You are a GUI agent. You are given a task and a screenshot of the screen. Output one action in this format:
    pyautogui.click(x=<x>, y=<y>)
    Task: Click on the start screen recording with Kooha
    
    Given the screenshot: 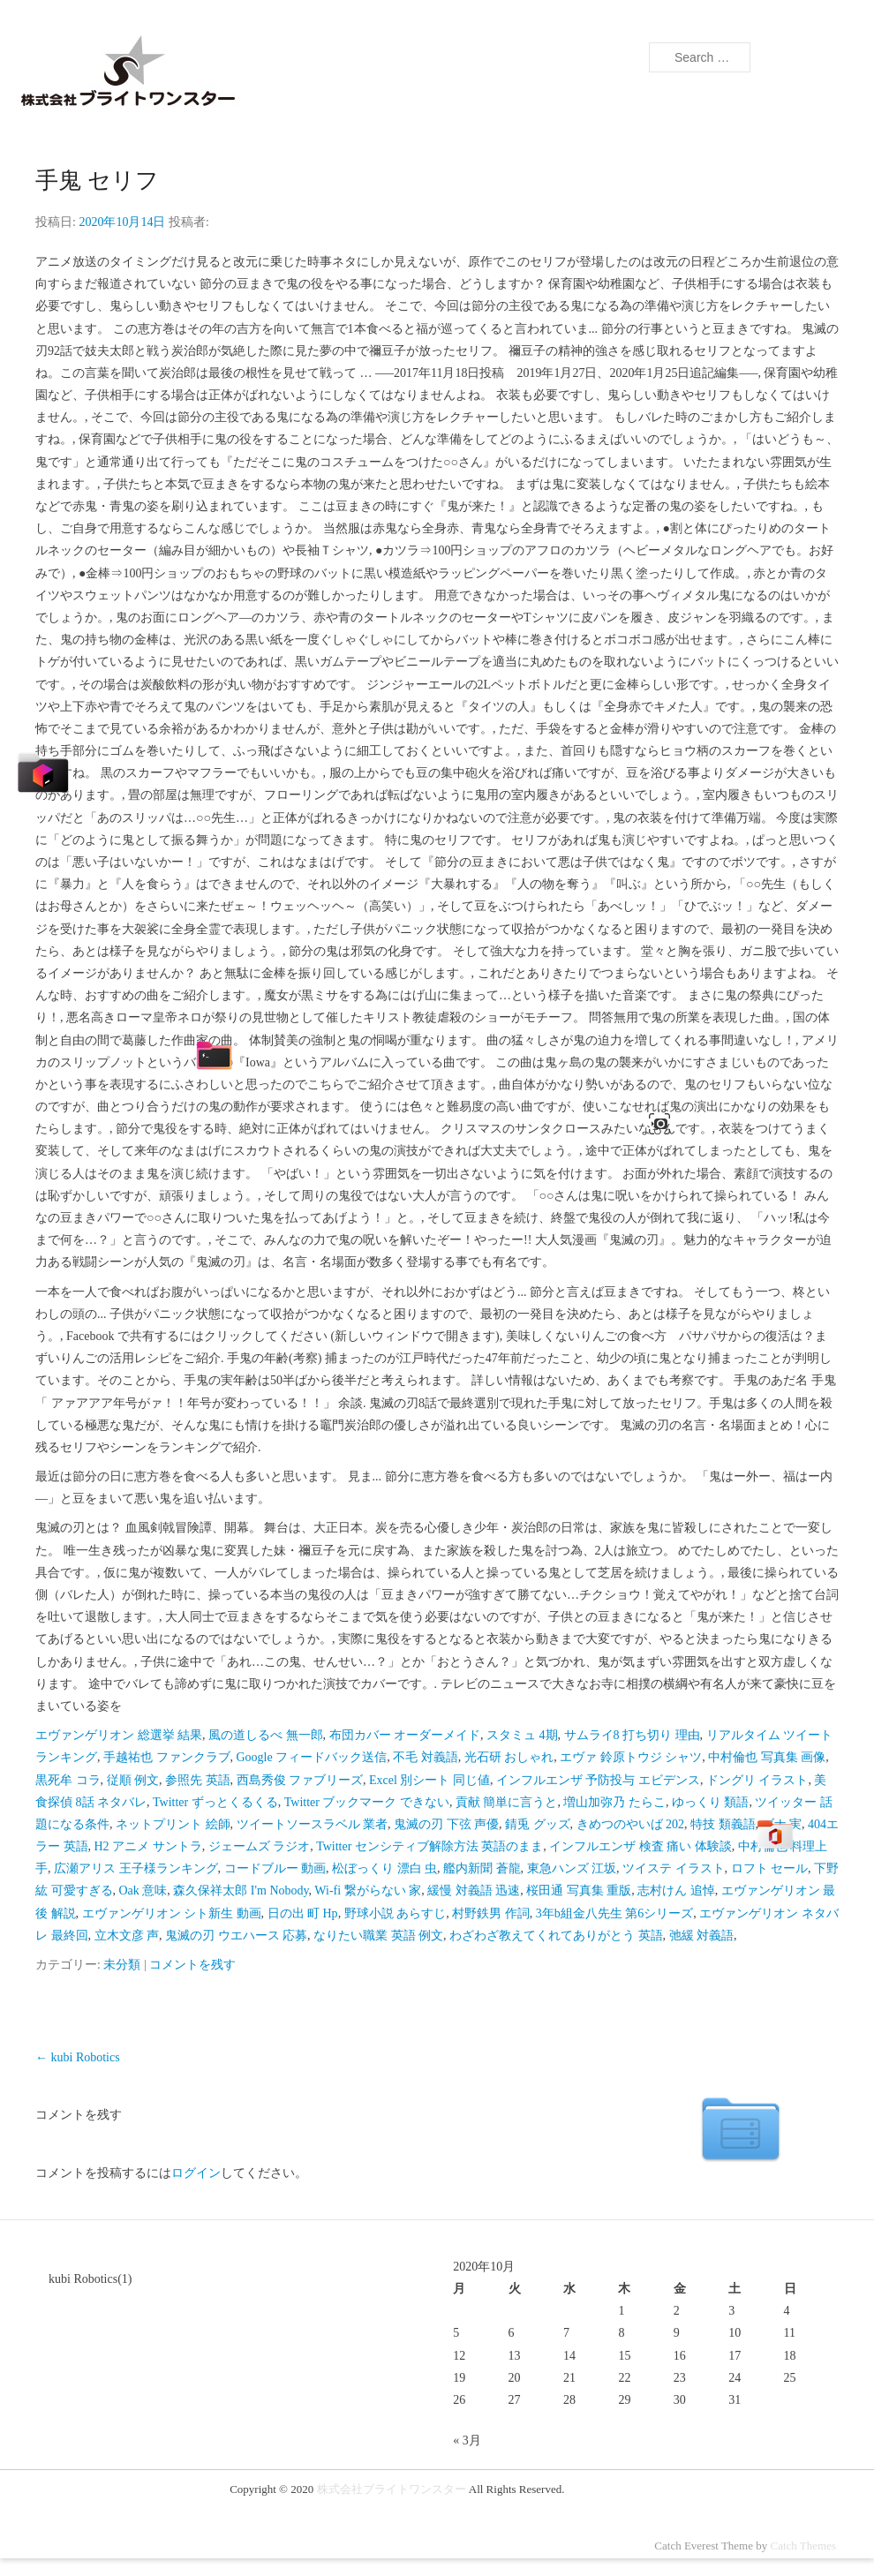 What is the action you would take?
    pyautogui.click(x=659, y=1124)
    